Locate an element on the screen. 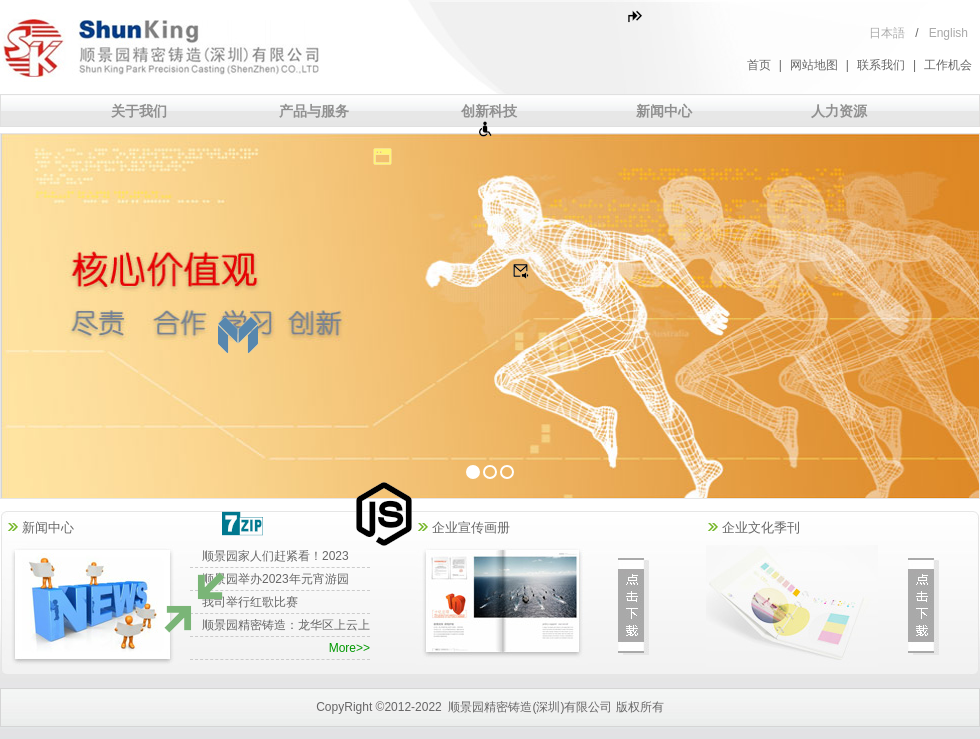  forward message to multiple recipients is located at coordinates (634, 16).